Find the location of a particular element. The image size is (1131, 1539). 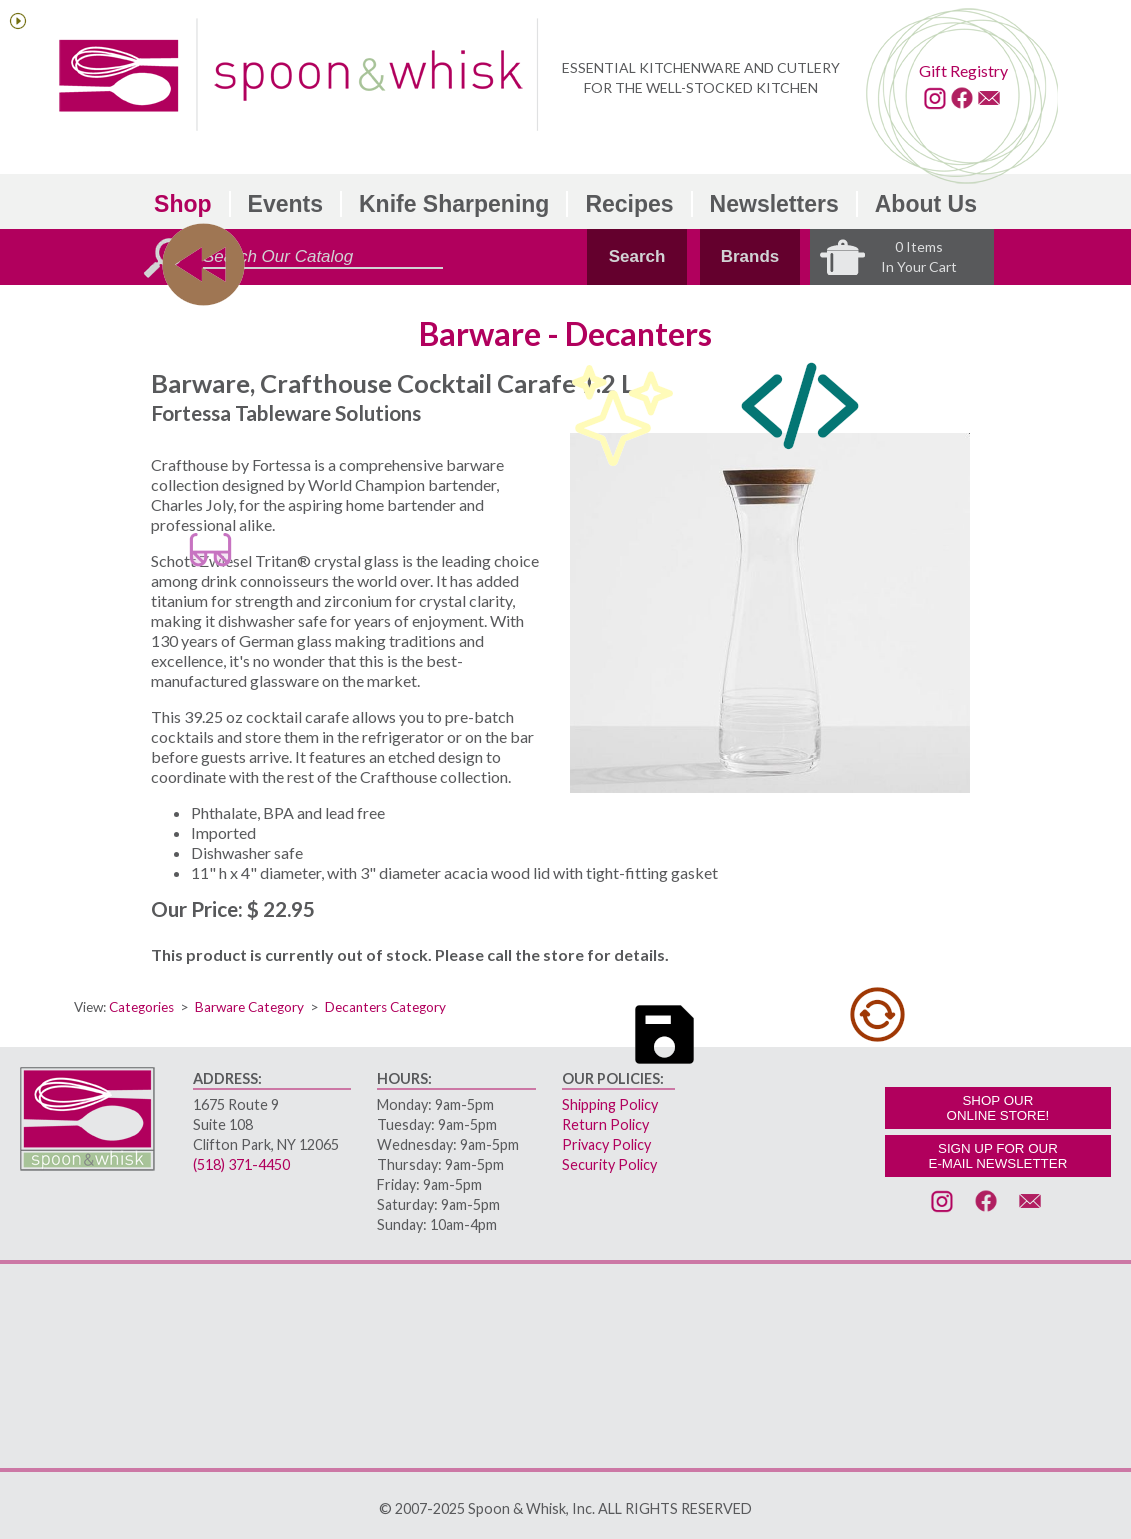

toggle summer or vacation mode is located at coordinates (210, 550).